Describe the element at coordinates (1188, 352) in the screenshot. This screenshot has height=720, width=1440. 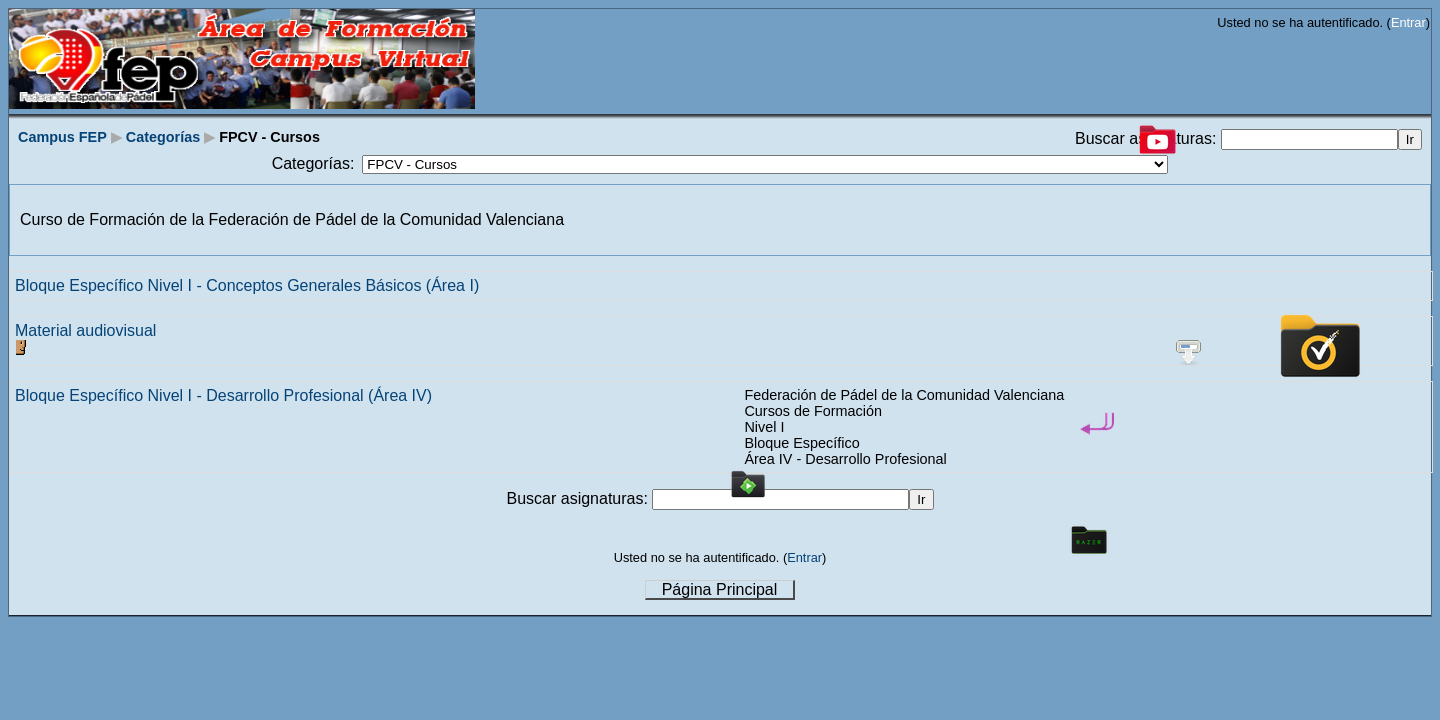
I see `access your downloads folder` at that location.